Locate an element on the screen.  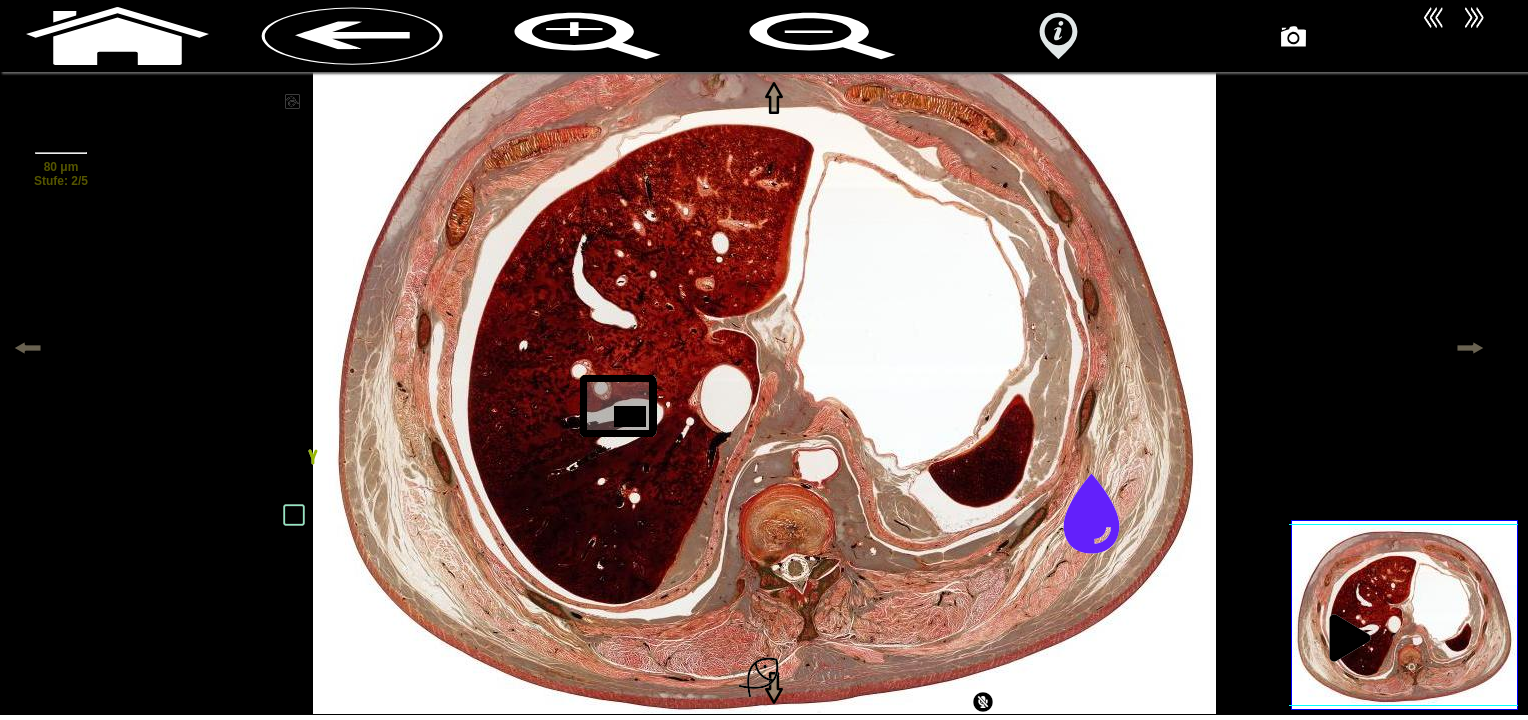
microphone is muted is located at coordinates (983, 702).